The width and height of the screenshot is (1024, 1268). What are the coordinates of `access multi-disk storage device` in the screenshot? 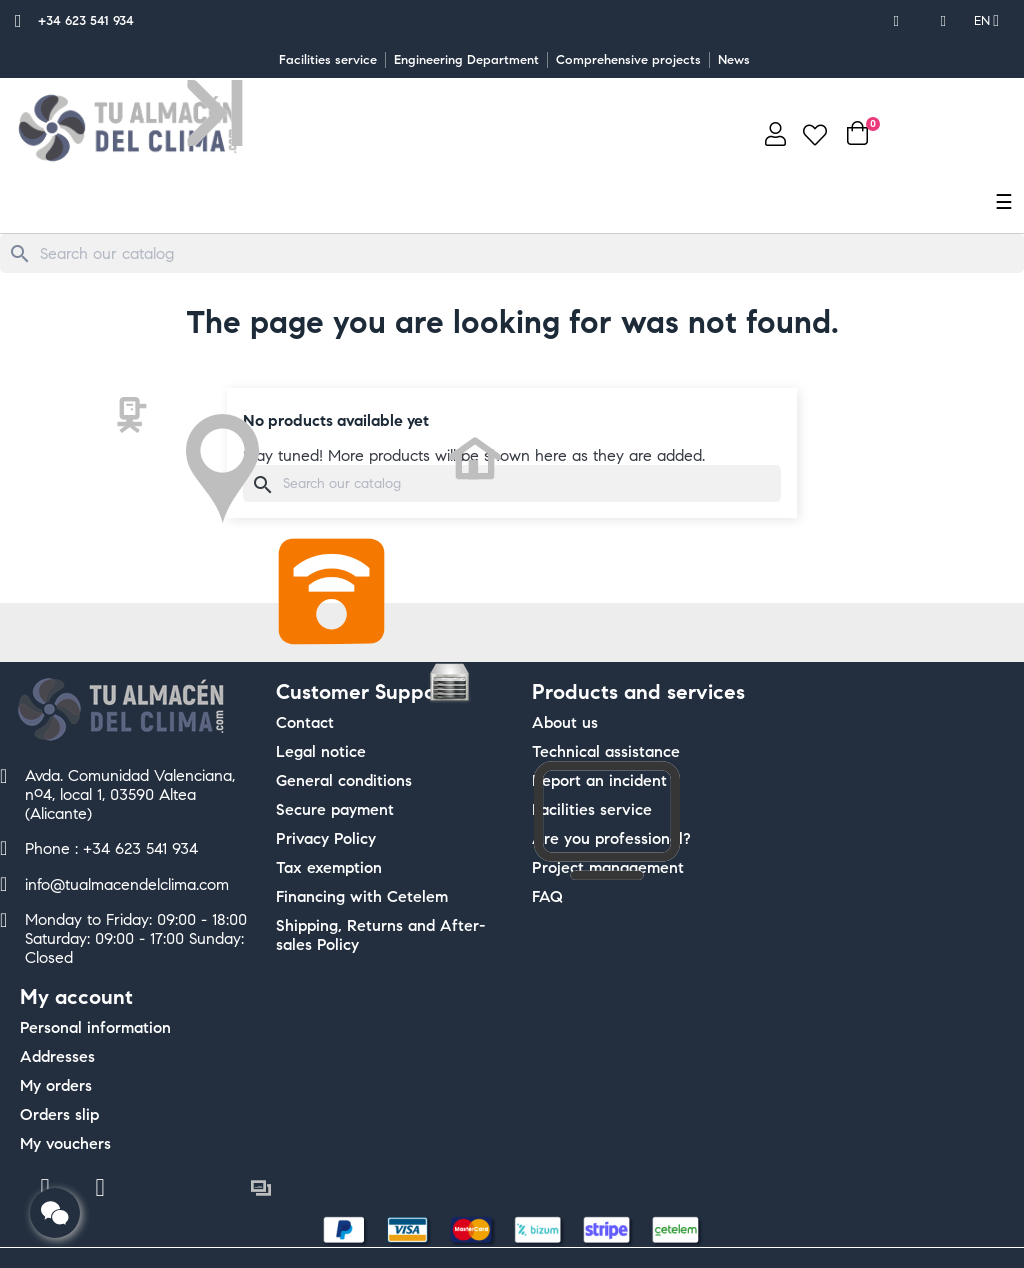 It's located at (449, 682).